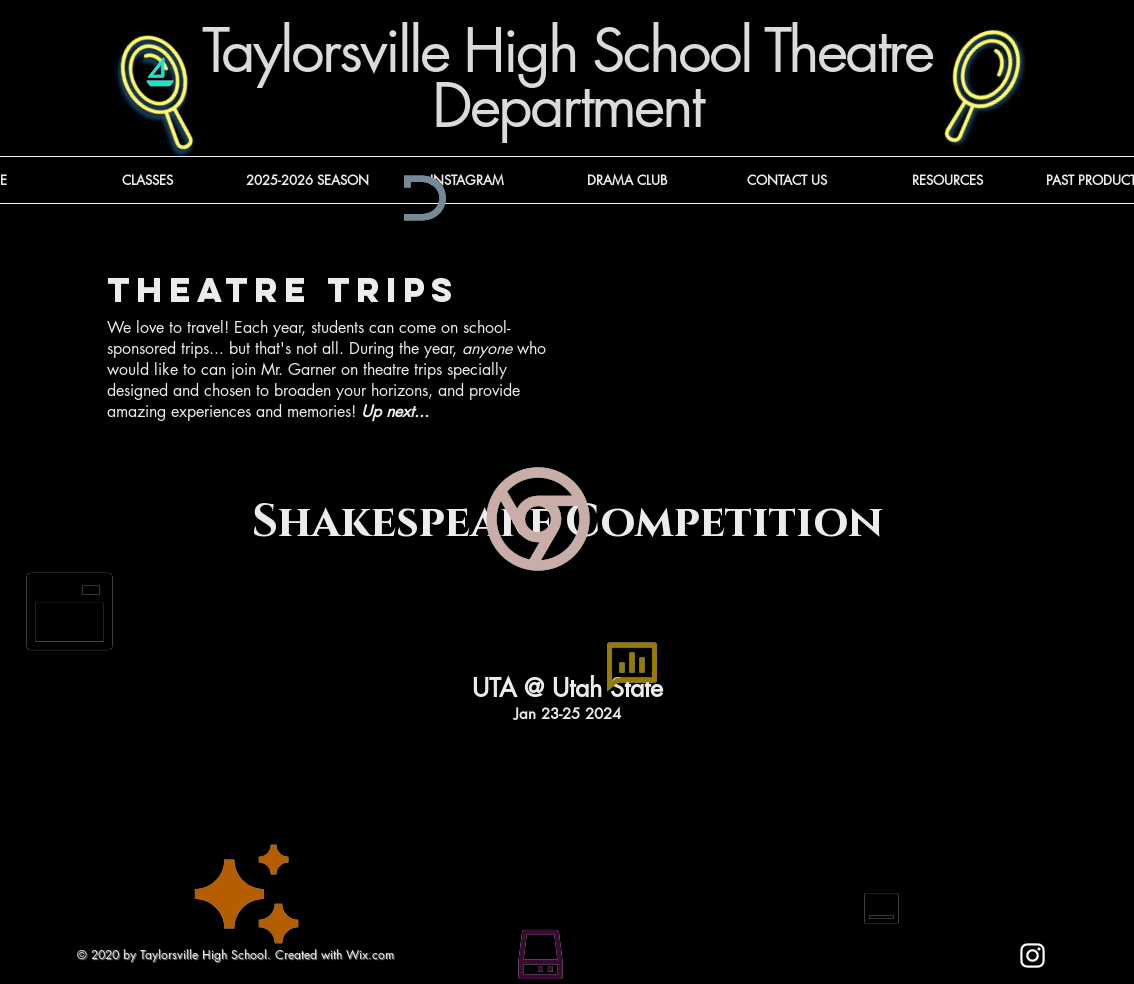 This screenshot has width=1134, height=984. I want to click on access external storage or hard drive, so click(540, 954).